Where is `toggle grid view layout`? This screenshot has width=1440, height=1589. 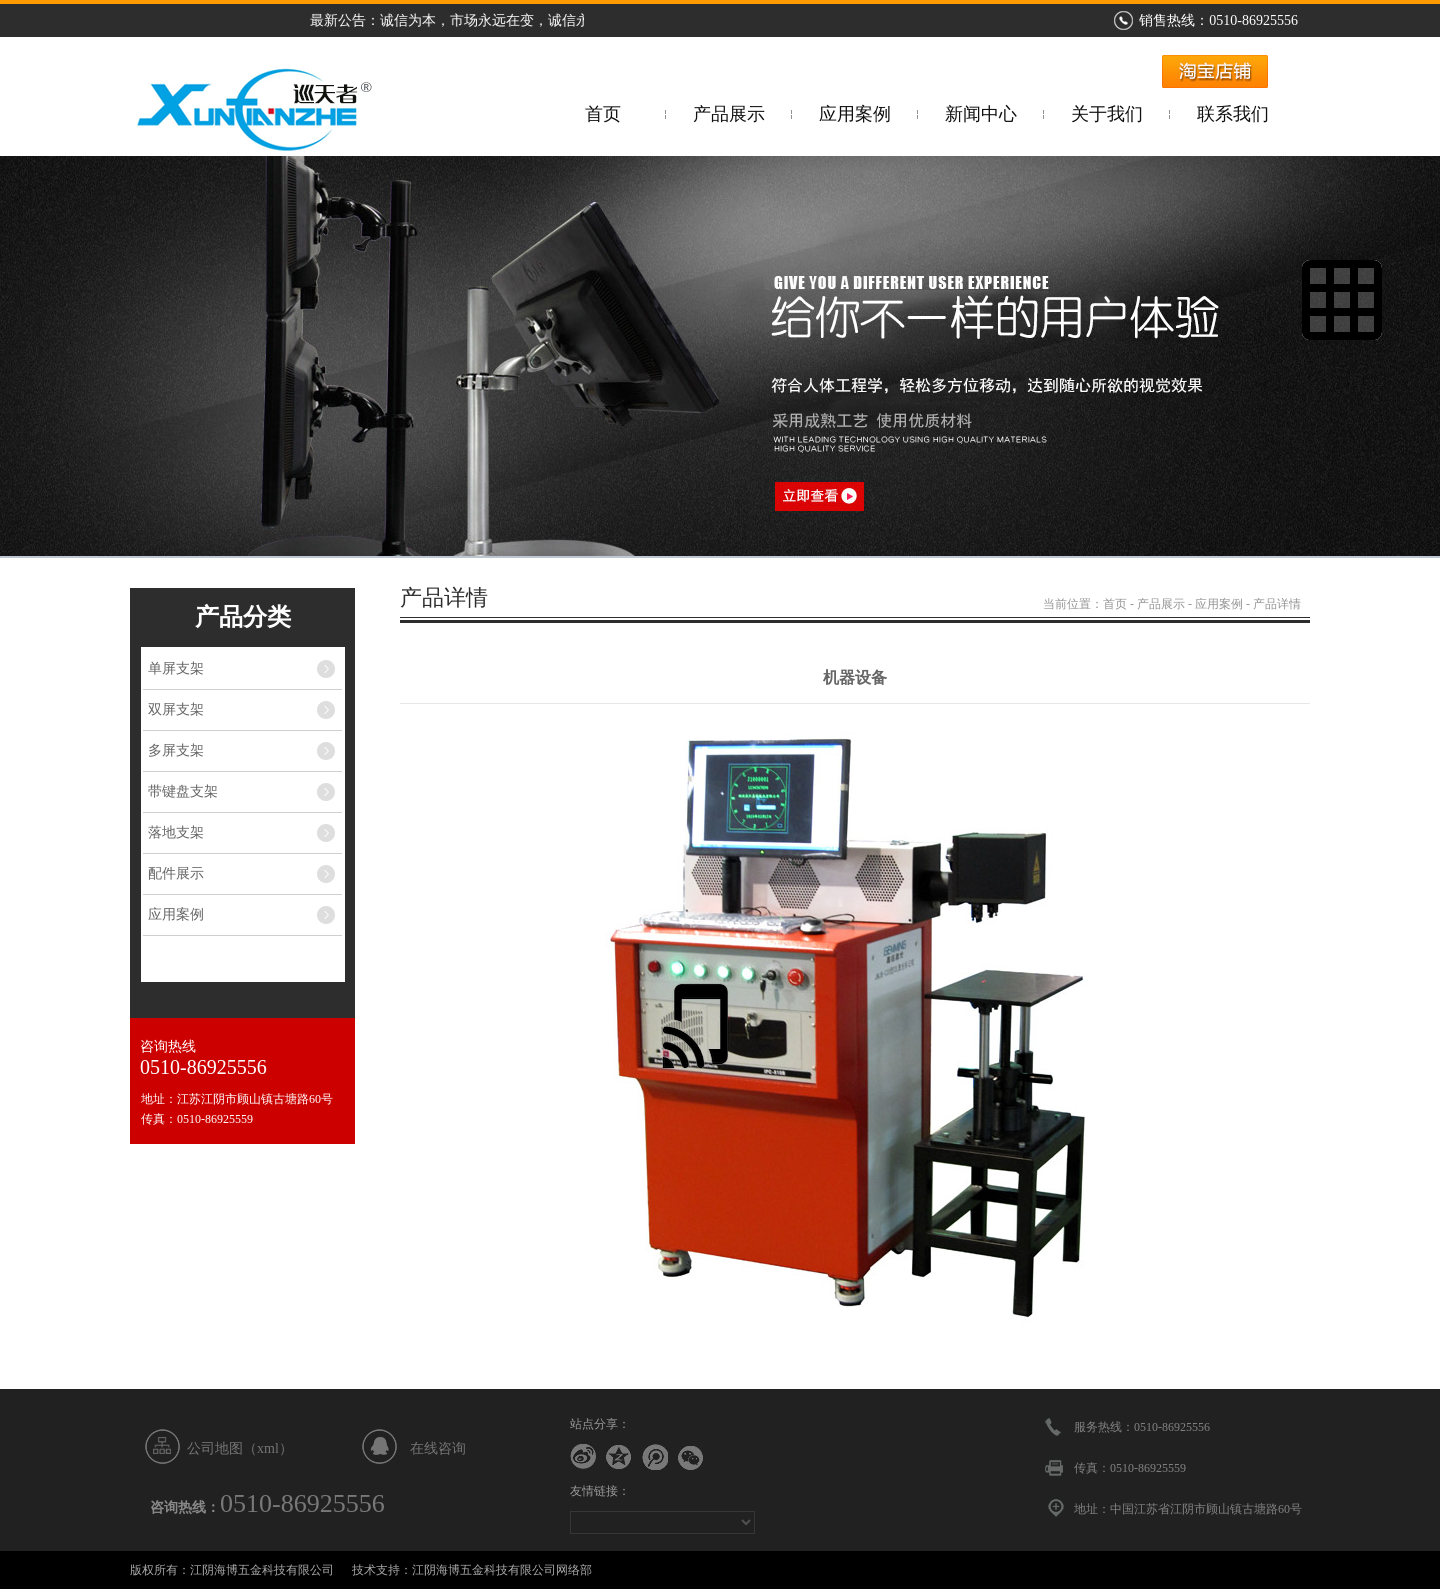
toggle grid view layout is located at coordinates (1342, 300).